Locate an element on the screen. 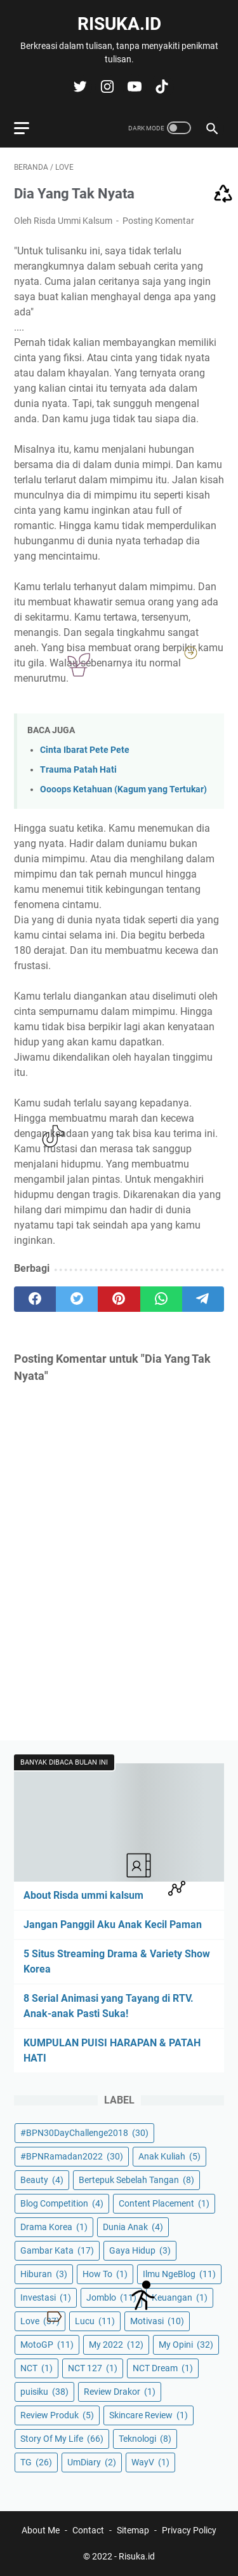 The height and width of the screenshot is (2576, 238). open the TikTok app is located at coordinates (53, 1136).